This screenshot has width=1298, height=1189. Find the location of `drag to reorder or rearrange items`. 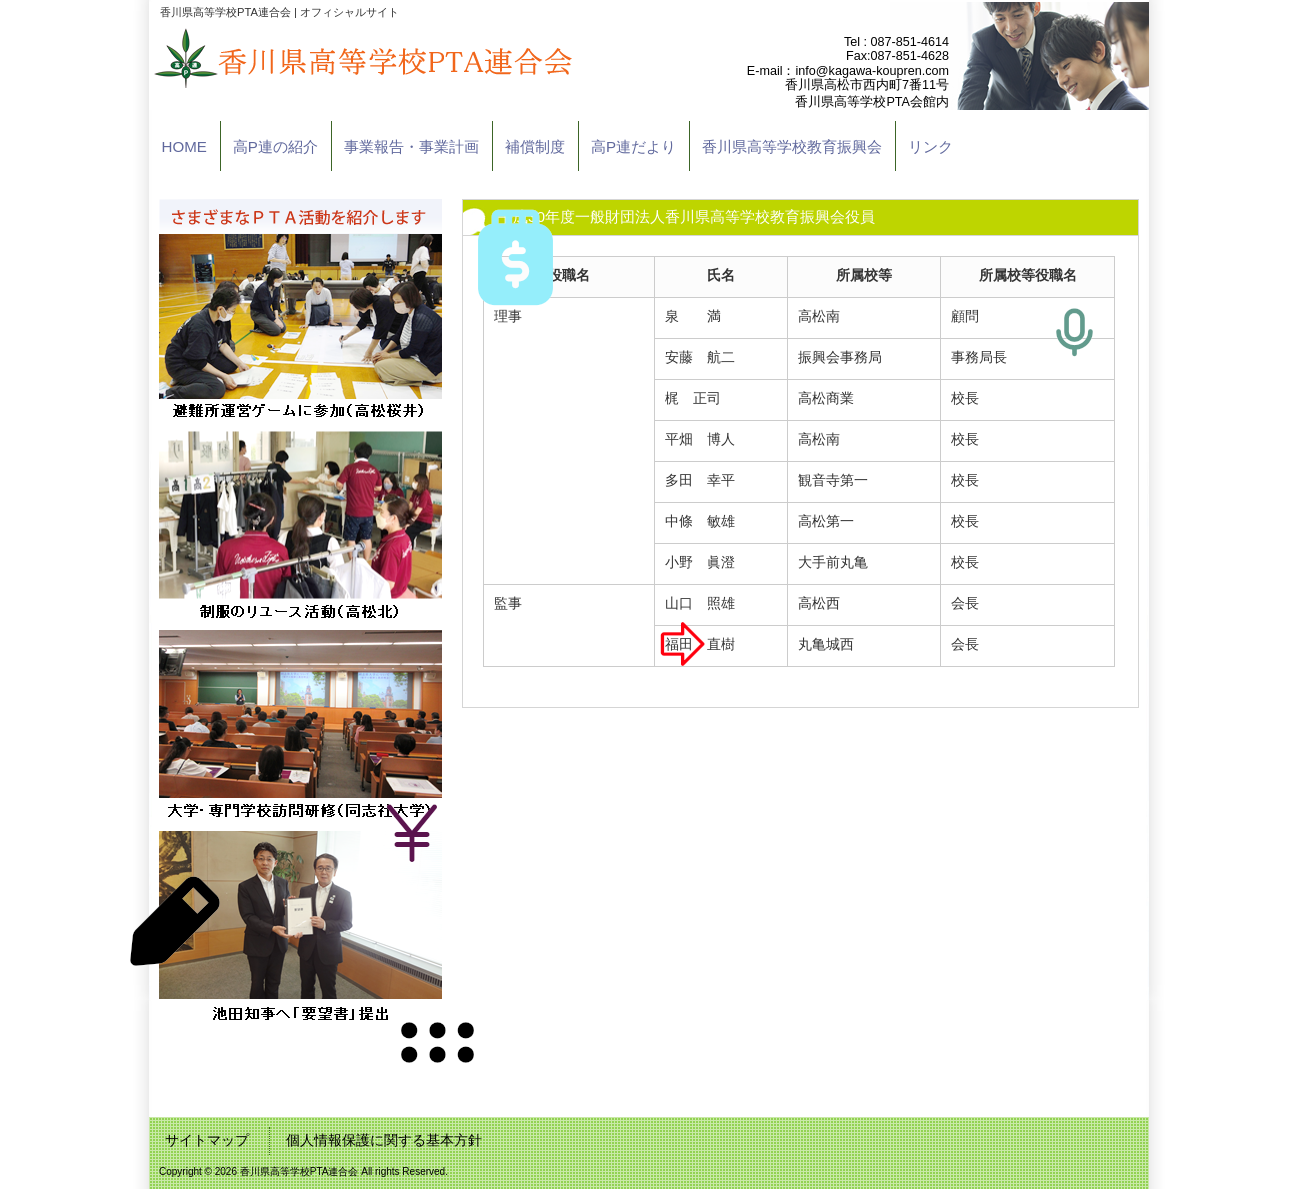

drag to reorder or rearrange items is located at coordinates (437, 1042).